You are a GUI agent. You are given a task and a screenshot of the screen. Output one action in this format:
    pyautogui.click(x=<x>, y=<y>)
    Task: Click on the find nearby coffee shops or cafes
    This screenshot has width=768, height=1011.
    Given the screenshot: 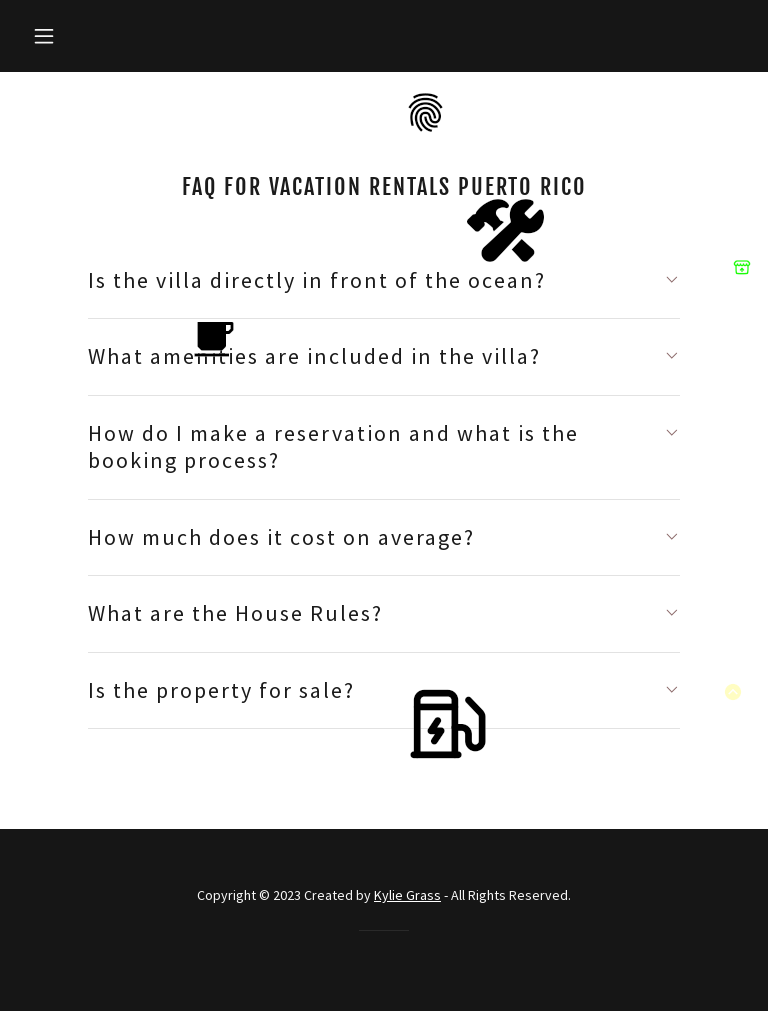 What is the action you would take?
    pyautogui.click(x=214, y=340)
    